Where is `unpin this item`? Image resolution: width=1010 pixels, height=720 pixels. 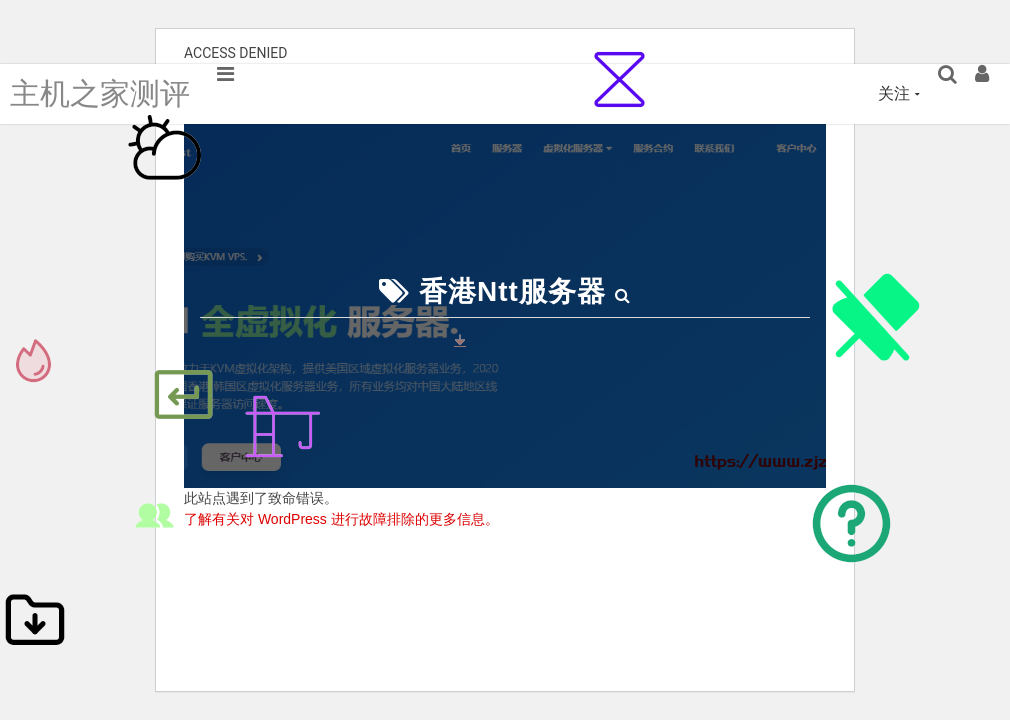 unpin this item is located at coordinates (872, 320).